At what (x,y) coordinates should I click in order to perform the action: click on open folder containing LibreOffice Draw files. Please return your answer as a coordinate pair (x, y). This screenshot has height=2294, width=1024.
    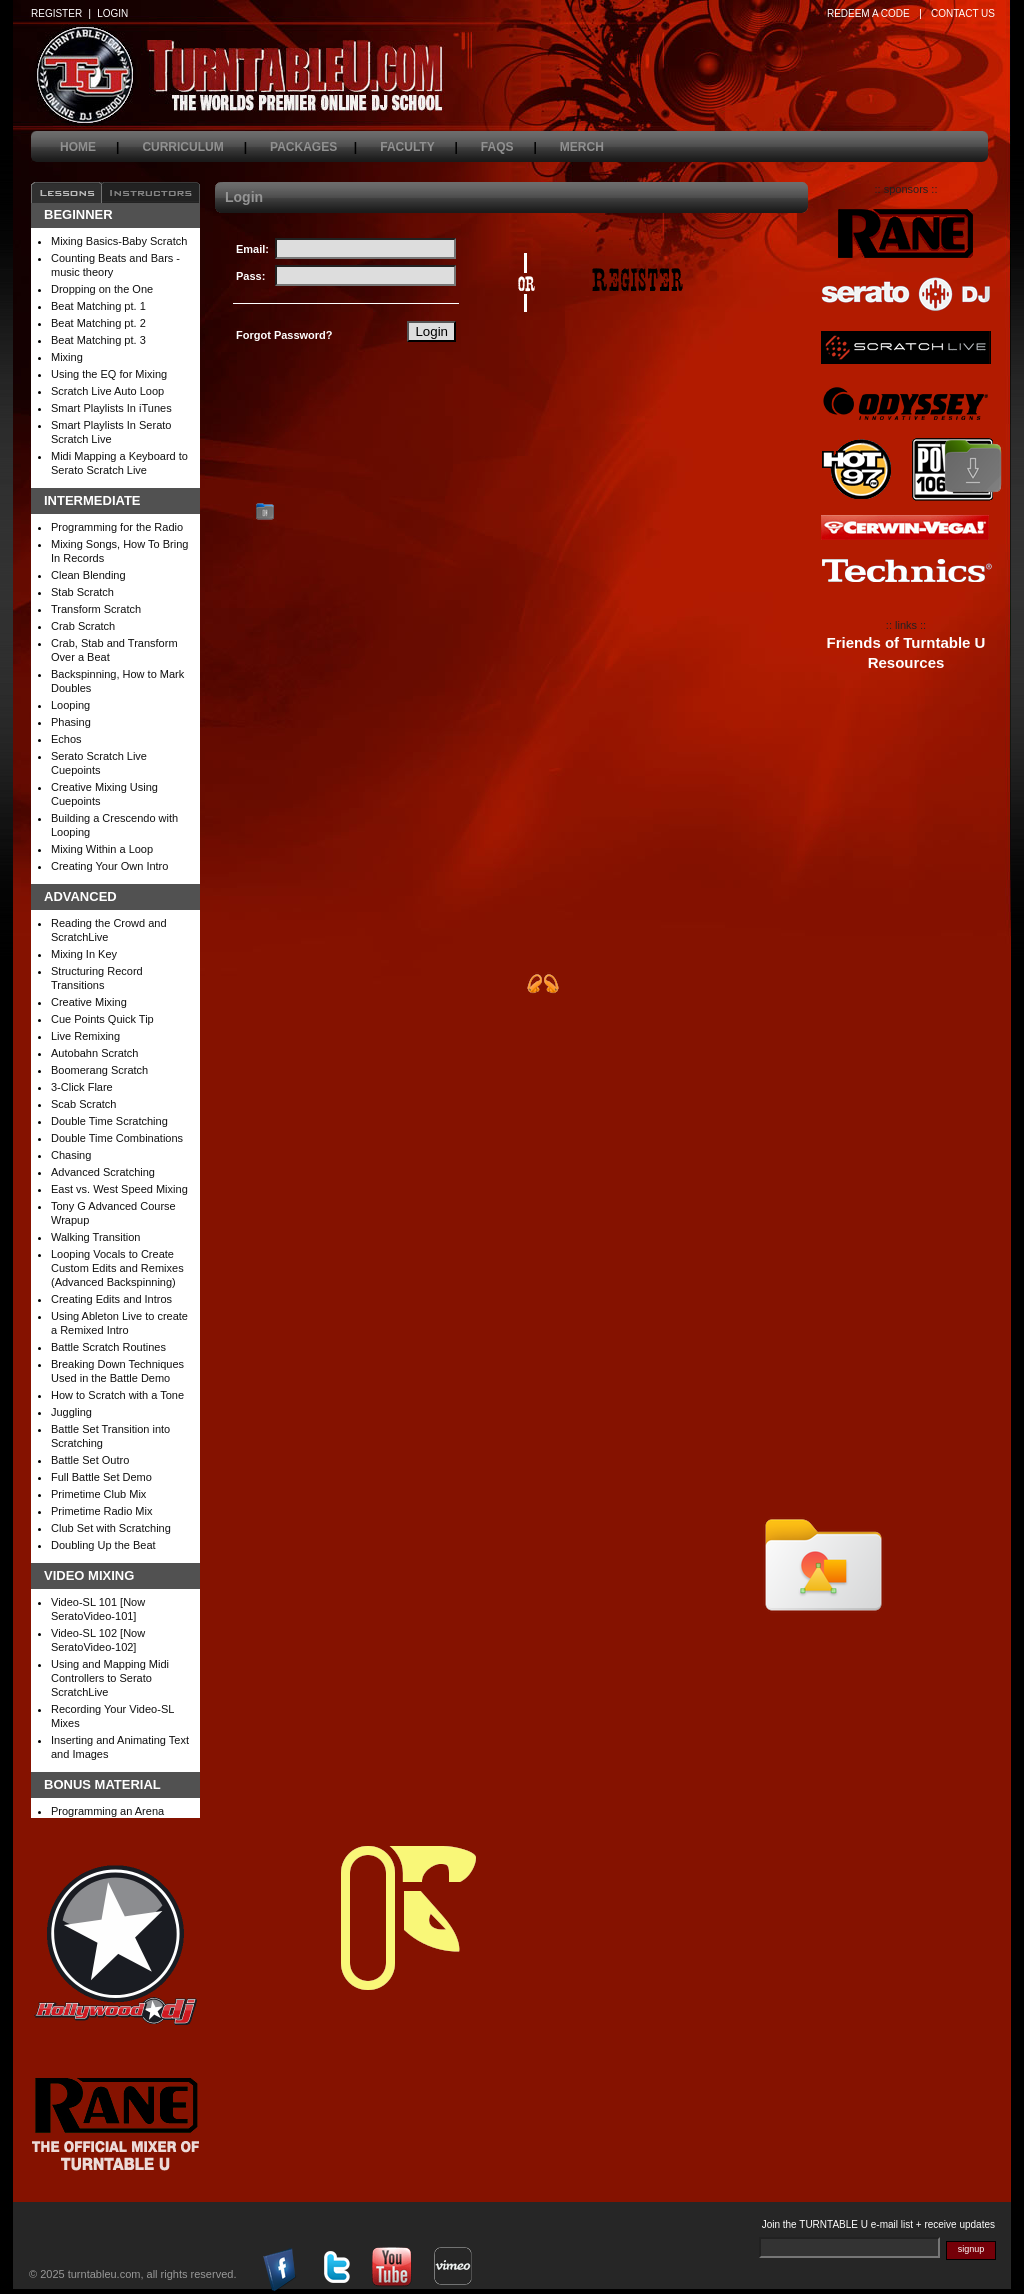
    Looking at the image, I should click on (823, 1568).